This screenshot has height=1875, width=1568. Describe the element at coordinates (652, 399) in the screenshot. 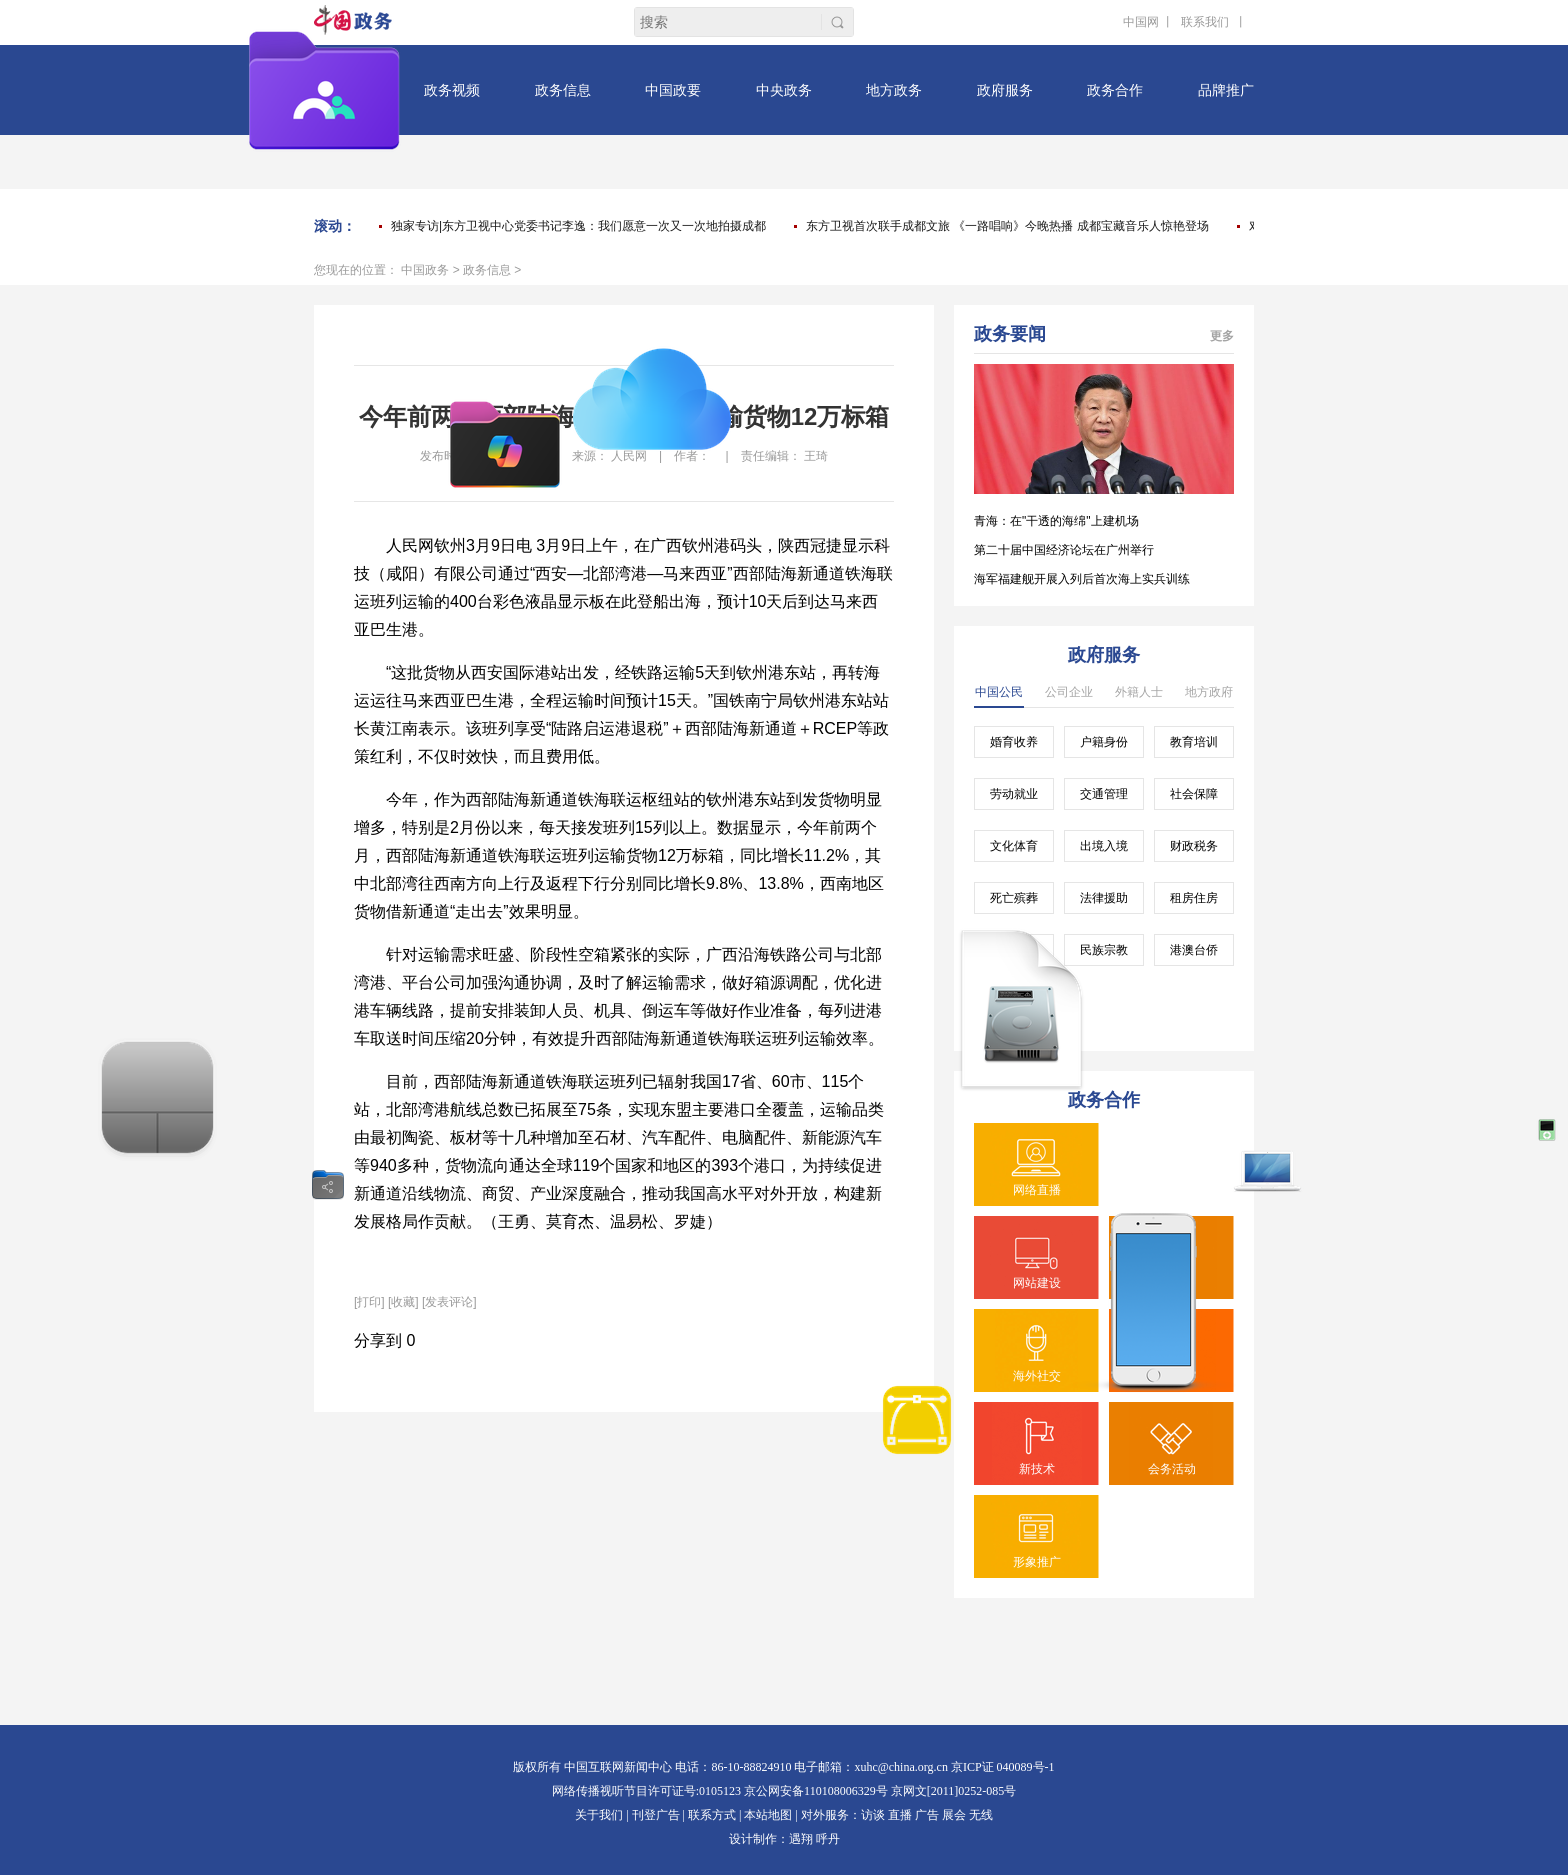

I see `open iCloud Drive to access cloud-synced files` at that location.